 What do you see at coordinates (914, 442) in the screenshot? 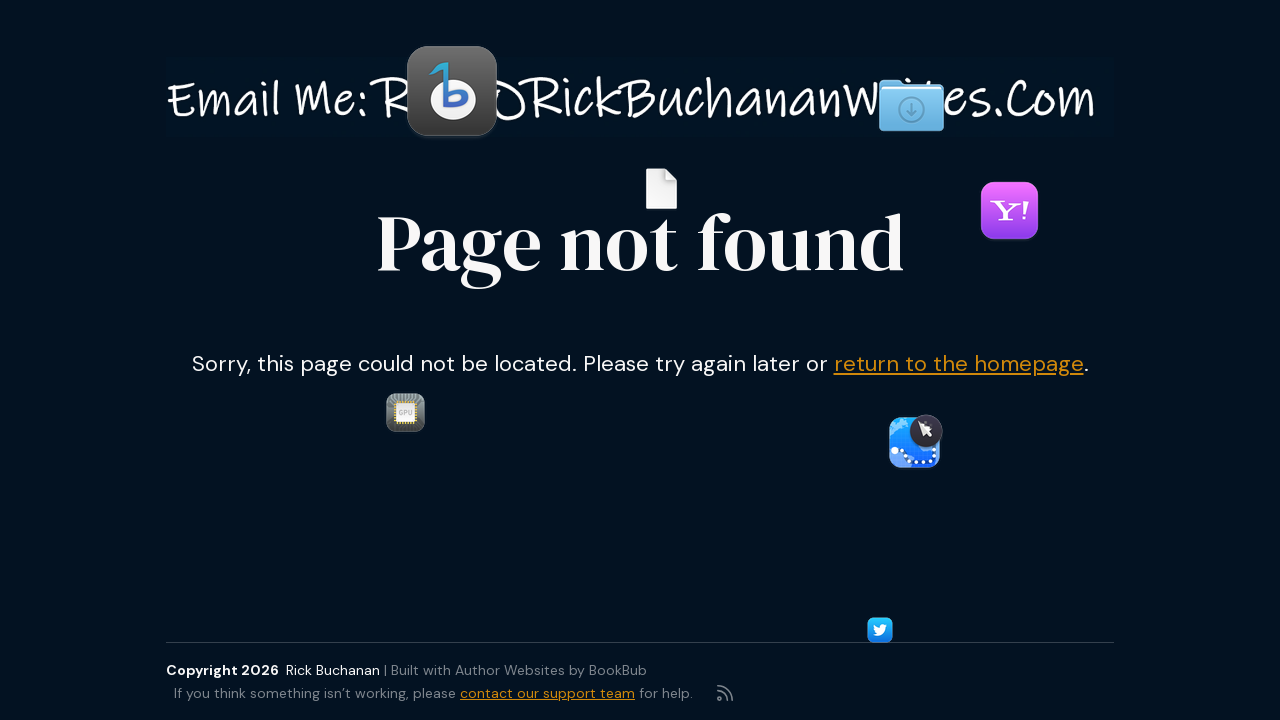
I see `open gnome connections remote desktop app` at bounding box center [914, 442].